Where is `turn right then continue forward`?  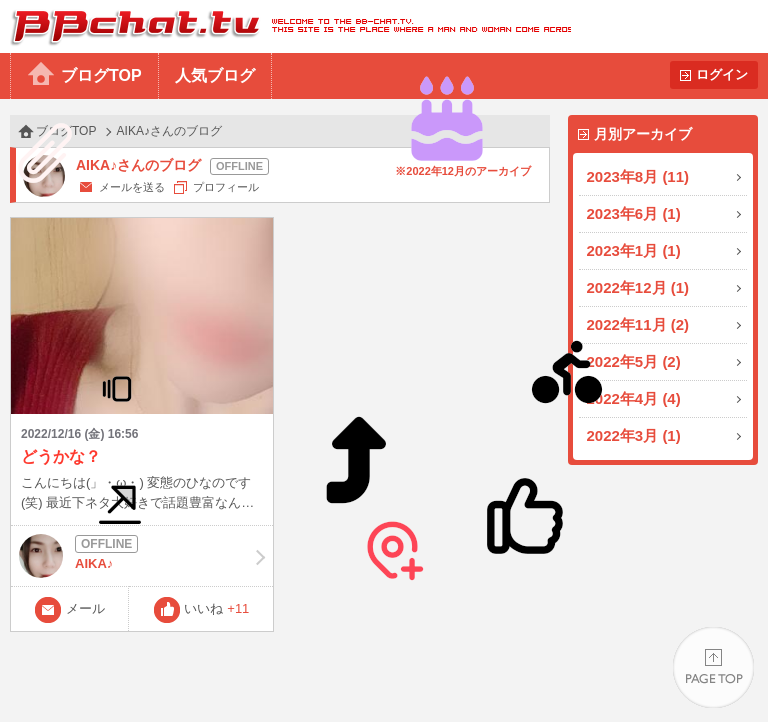 turn right then continue forward is located at coordinates (359, 460).